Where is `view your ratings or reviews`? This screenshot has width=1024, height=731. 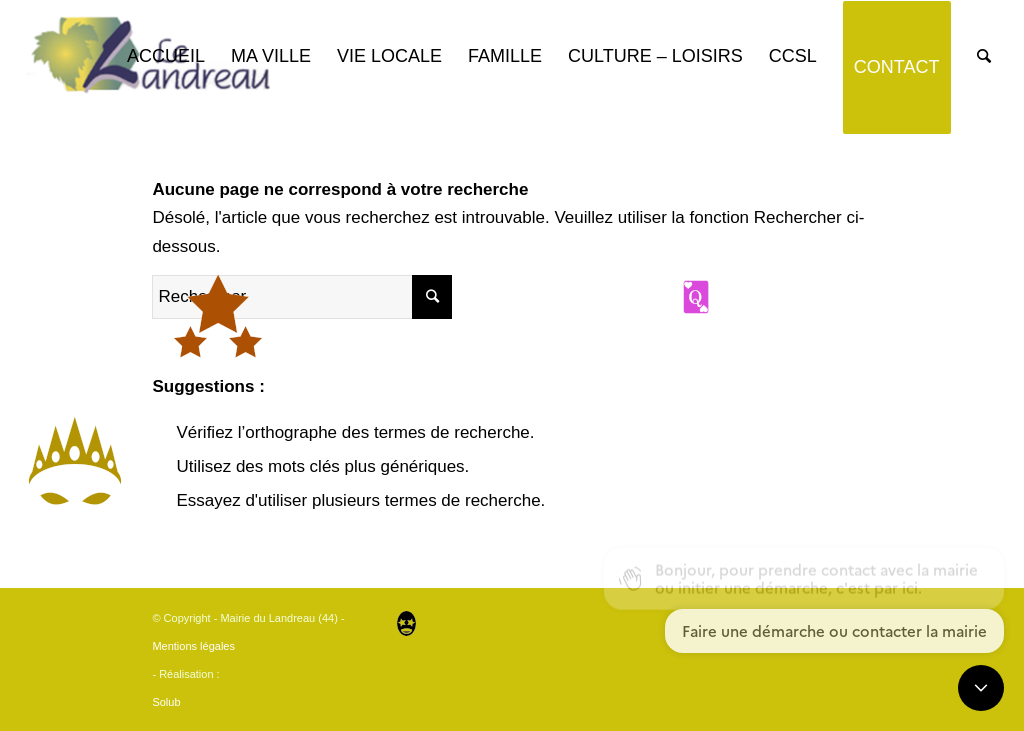 view your ratings or reviews is located at coordinates (218, 316).